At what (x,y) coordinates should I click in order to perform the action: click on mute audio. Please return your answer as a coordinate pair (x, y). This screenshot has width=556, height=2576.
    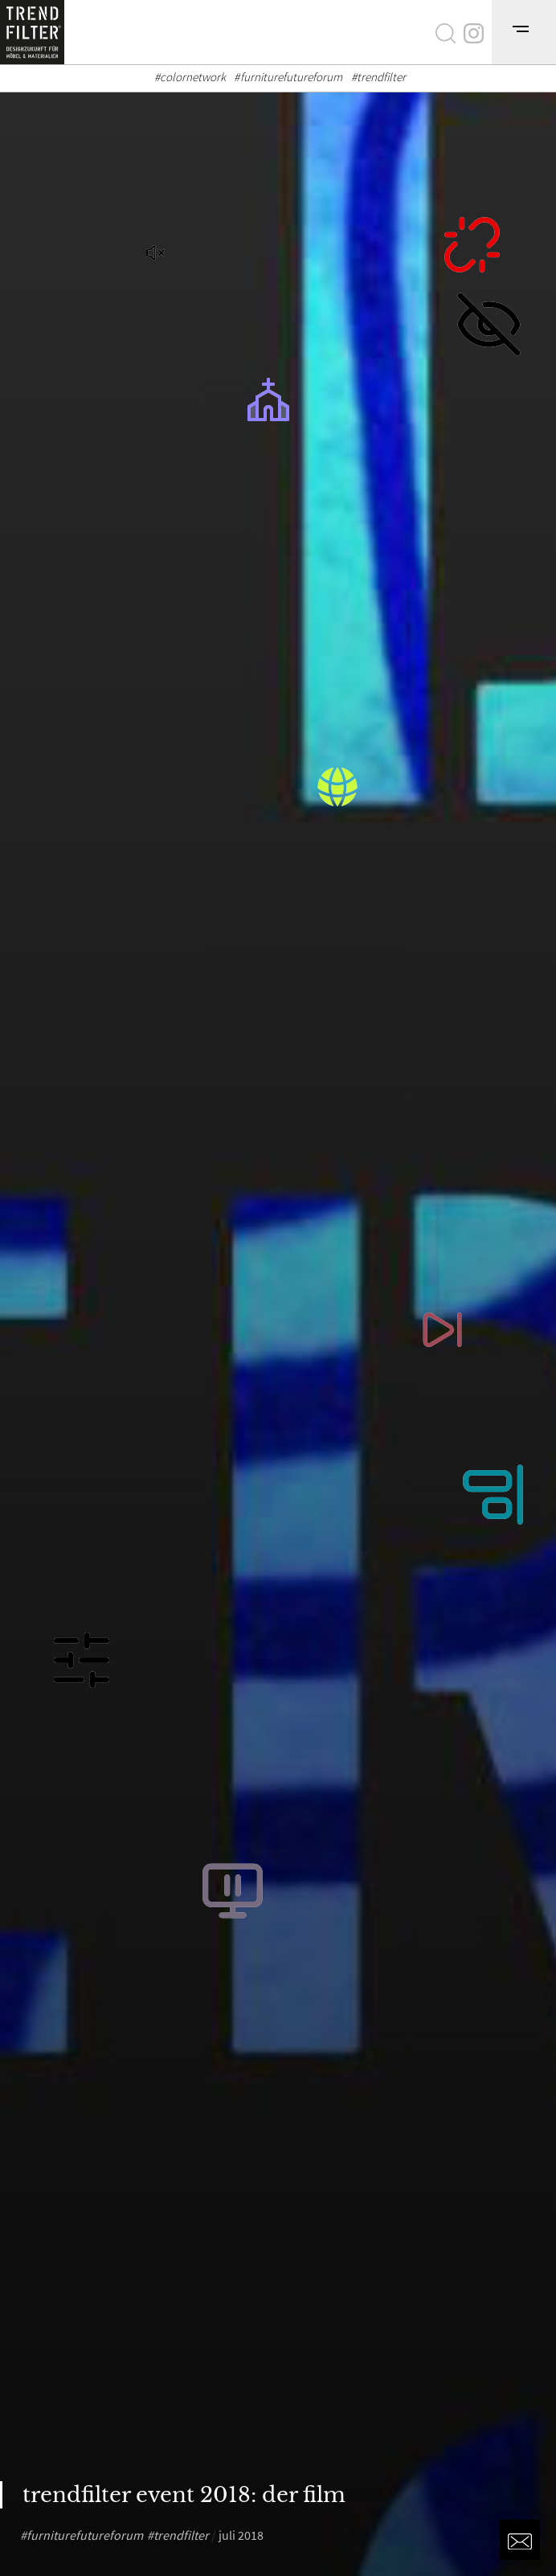
    Looking at the image, I should click on (155, 252).